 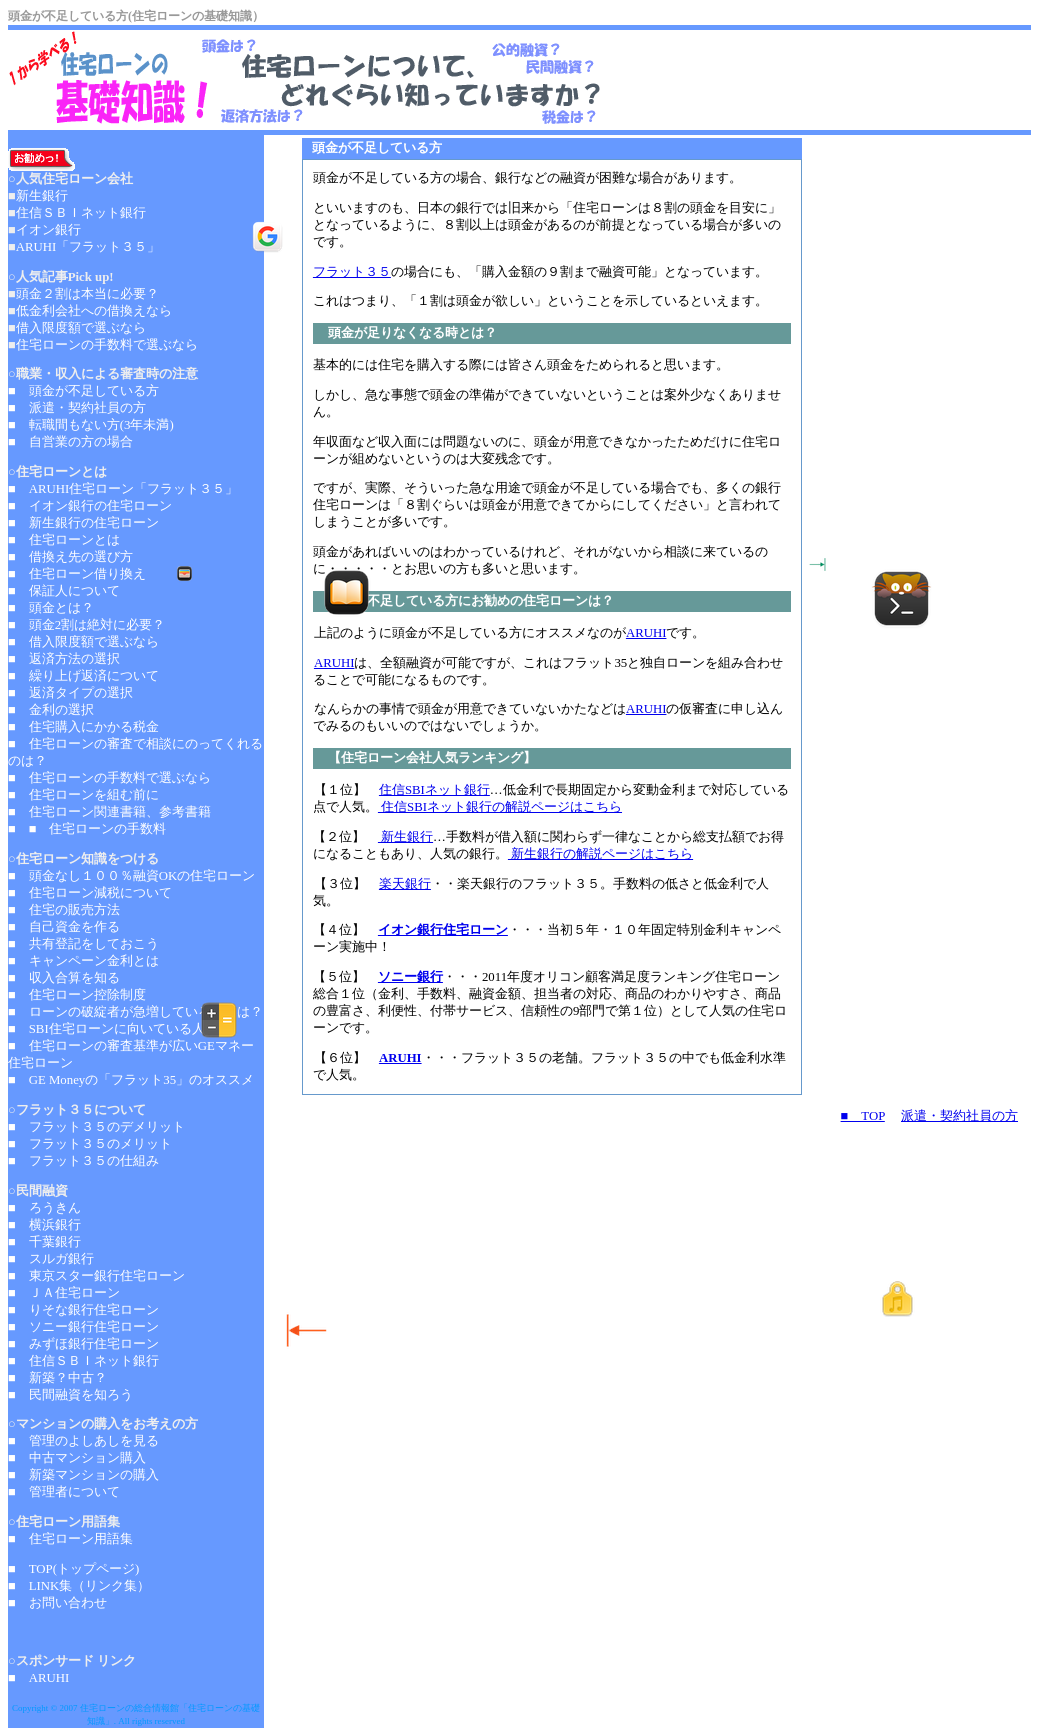 What do you see at coordinates (901, 598) in the screenshot?
I see `open kitty terminal emulator` at bounding box center [901, 598].